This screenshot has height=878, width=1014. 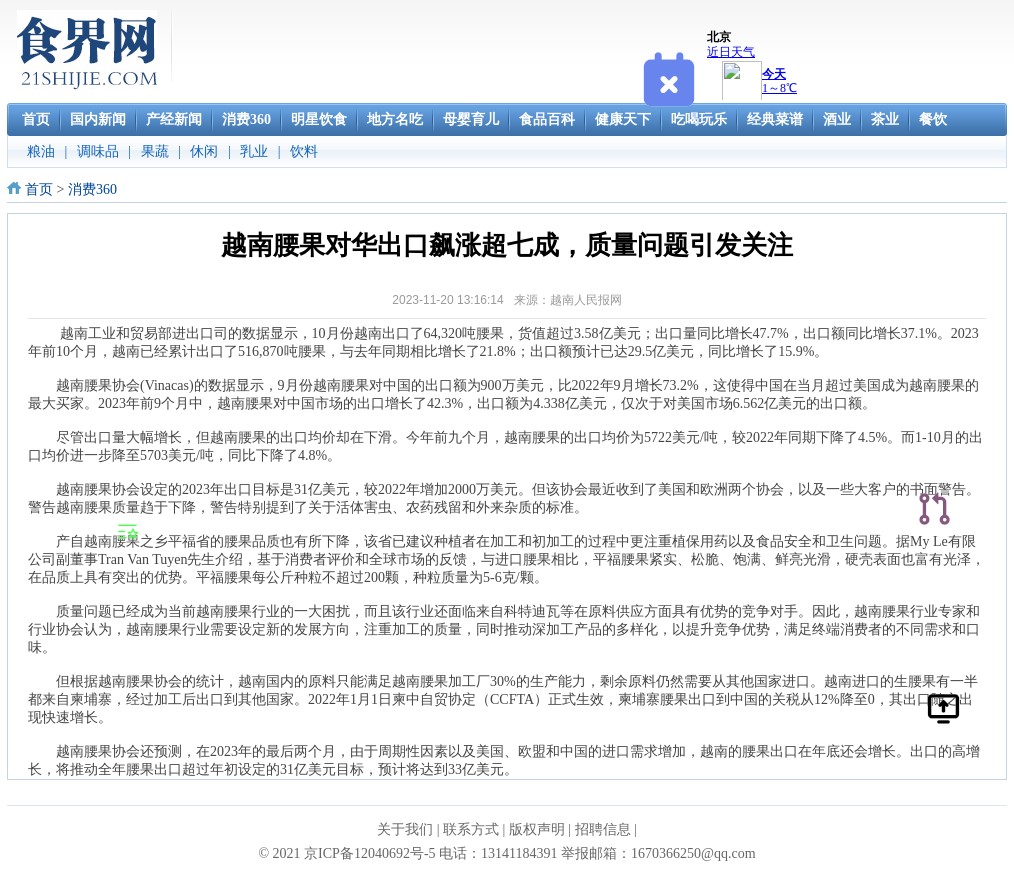 I want to click on view your favorites list, so click(x=127, y=531).